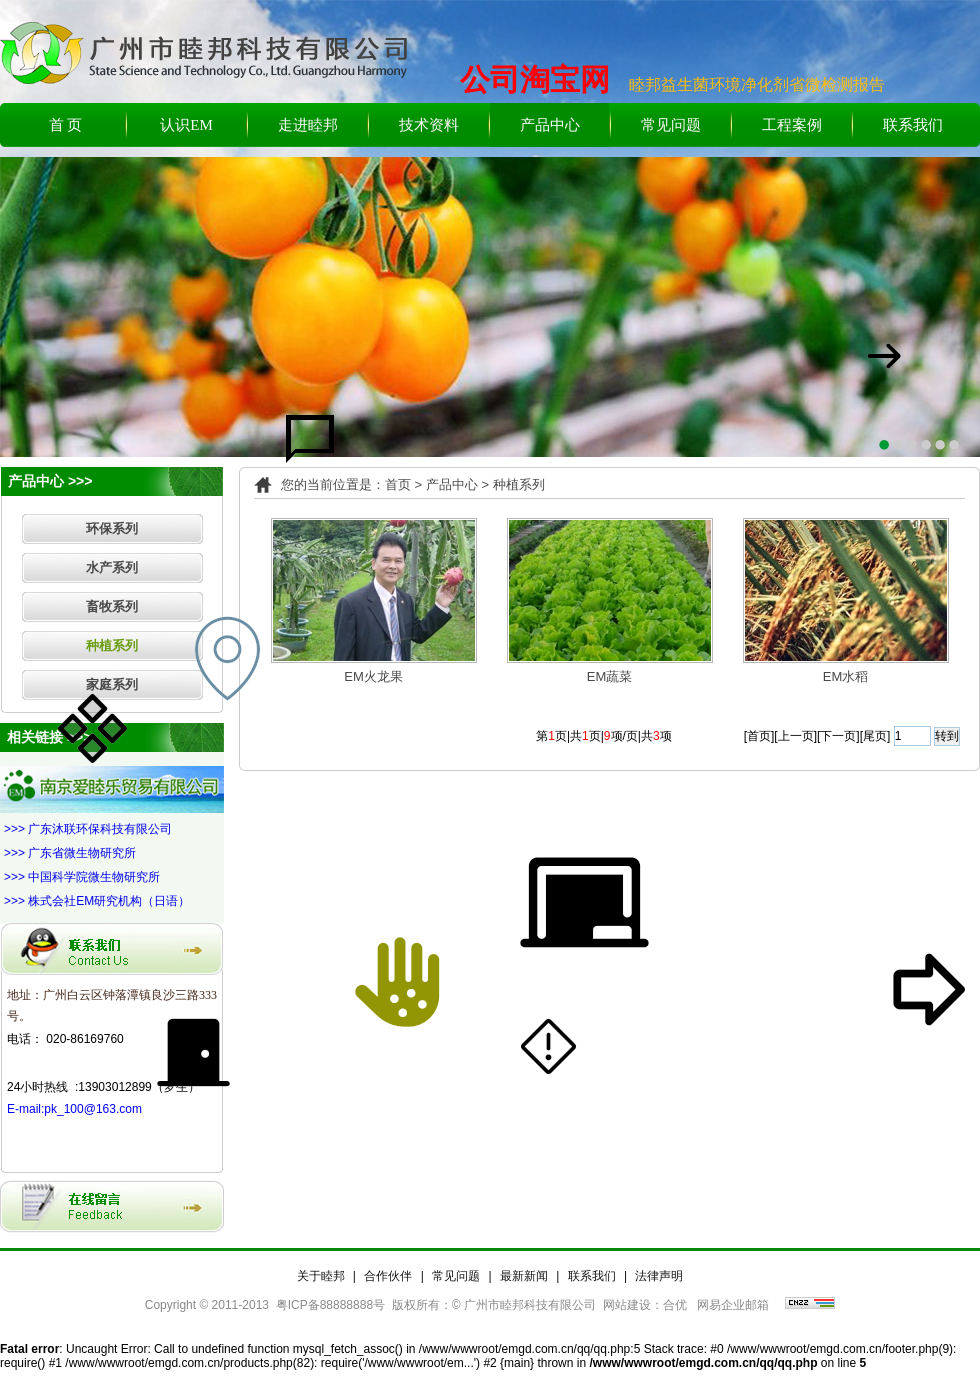 The height and width of the screenshot is (1384, 980). What do you see at coordinates (884, 356) in the screenshot?
I see `proceed to the next step` at bounding box center [884, 356].